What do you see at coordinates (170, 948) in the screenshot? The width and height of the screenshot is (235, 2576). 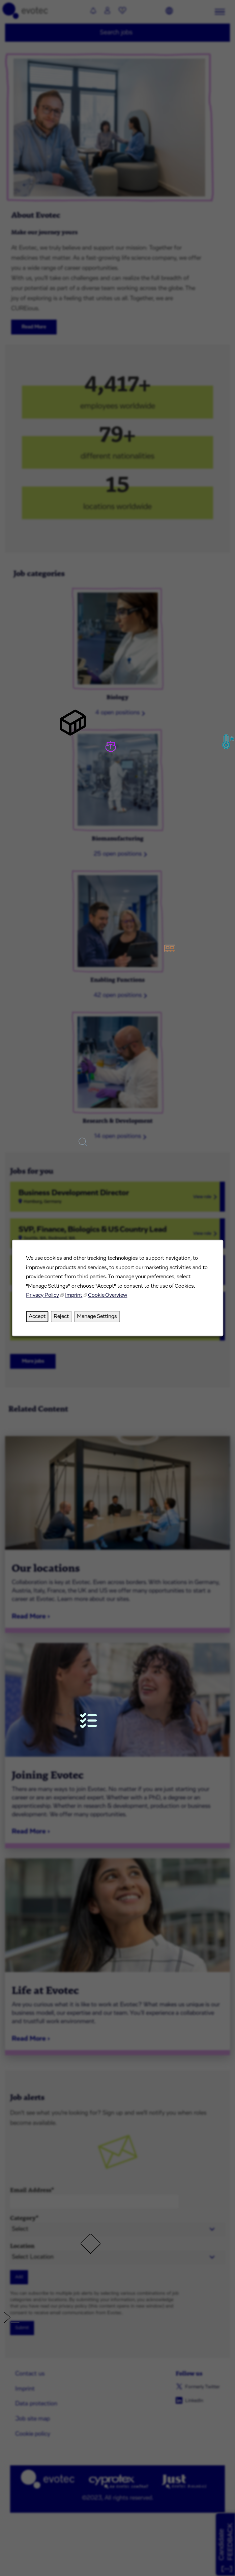 I see `view device memory or RAM usage` at bounding box center [170, 948].